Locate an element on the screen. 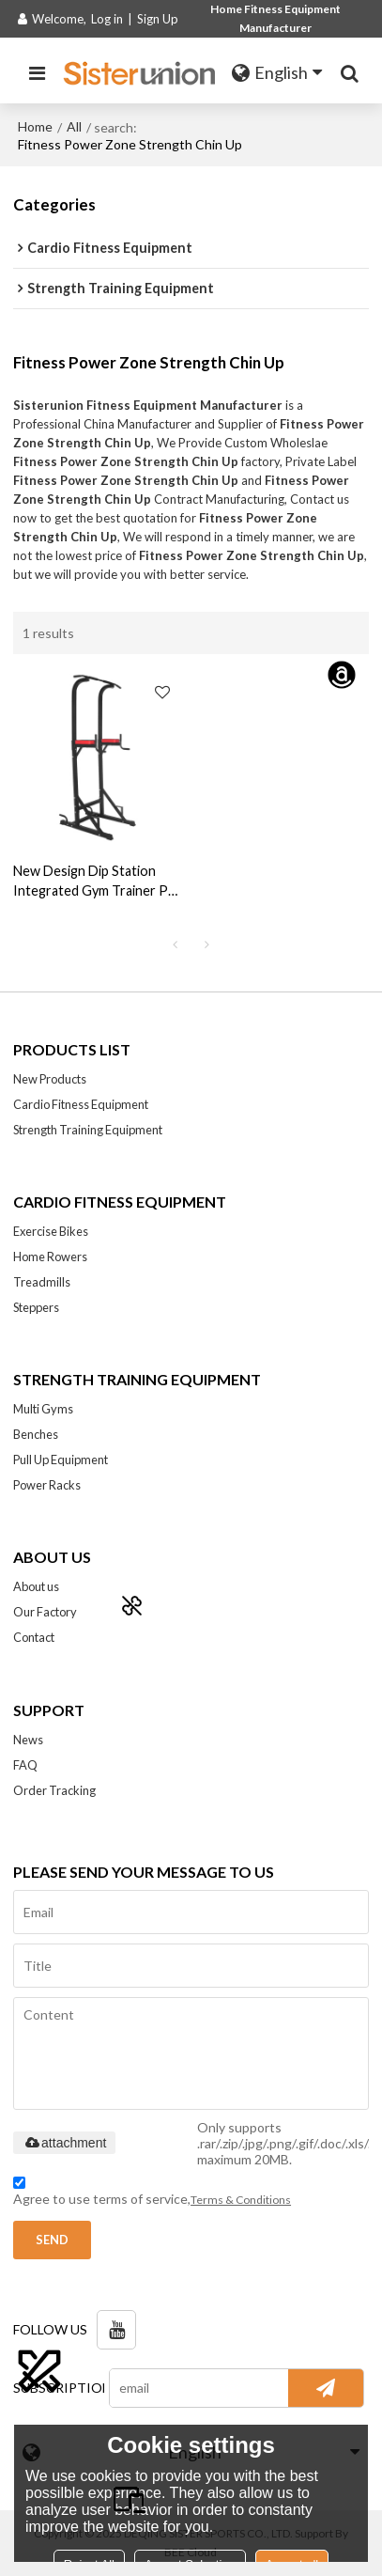 This screenshot has width=382, height=2576. remove a device from your account is located at coordinates (129, 2501).